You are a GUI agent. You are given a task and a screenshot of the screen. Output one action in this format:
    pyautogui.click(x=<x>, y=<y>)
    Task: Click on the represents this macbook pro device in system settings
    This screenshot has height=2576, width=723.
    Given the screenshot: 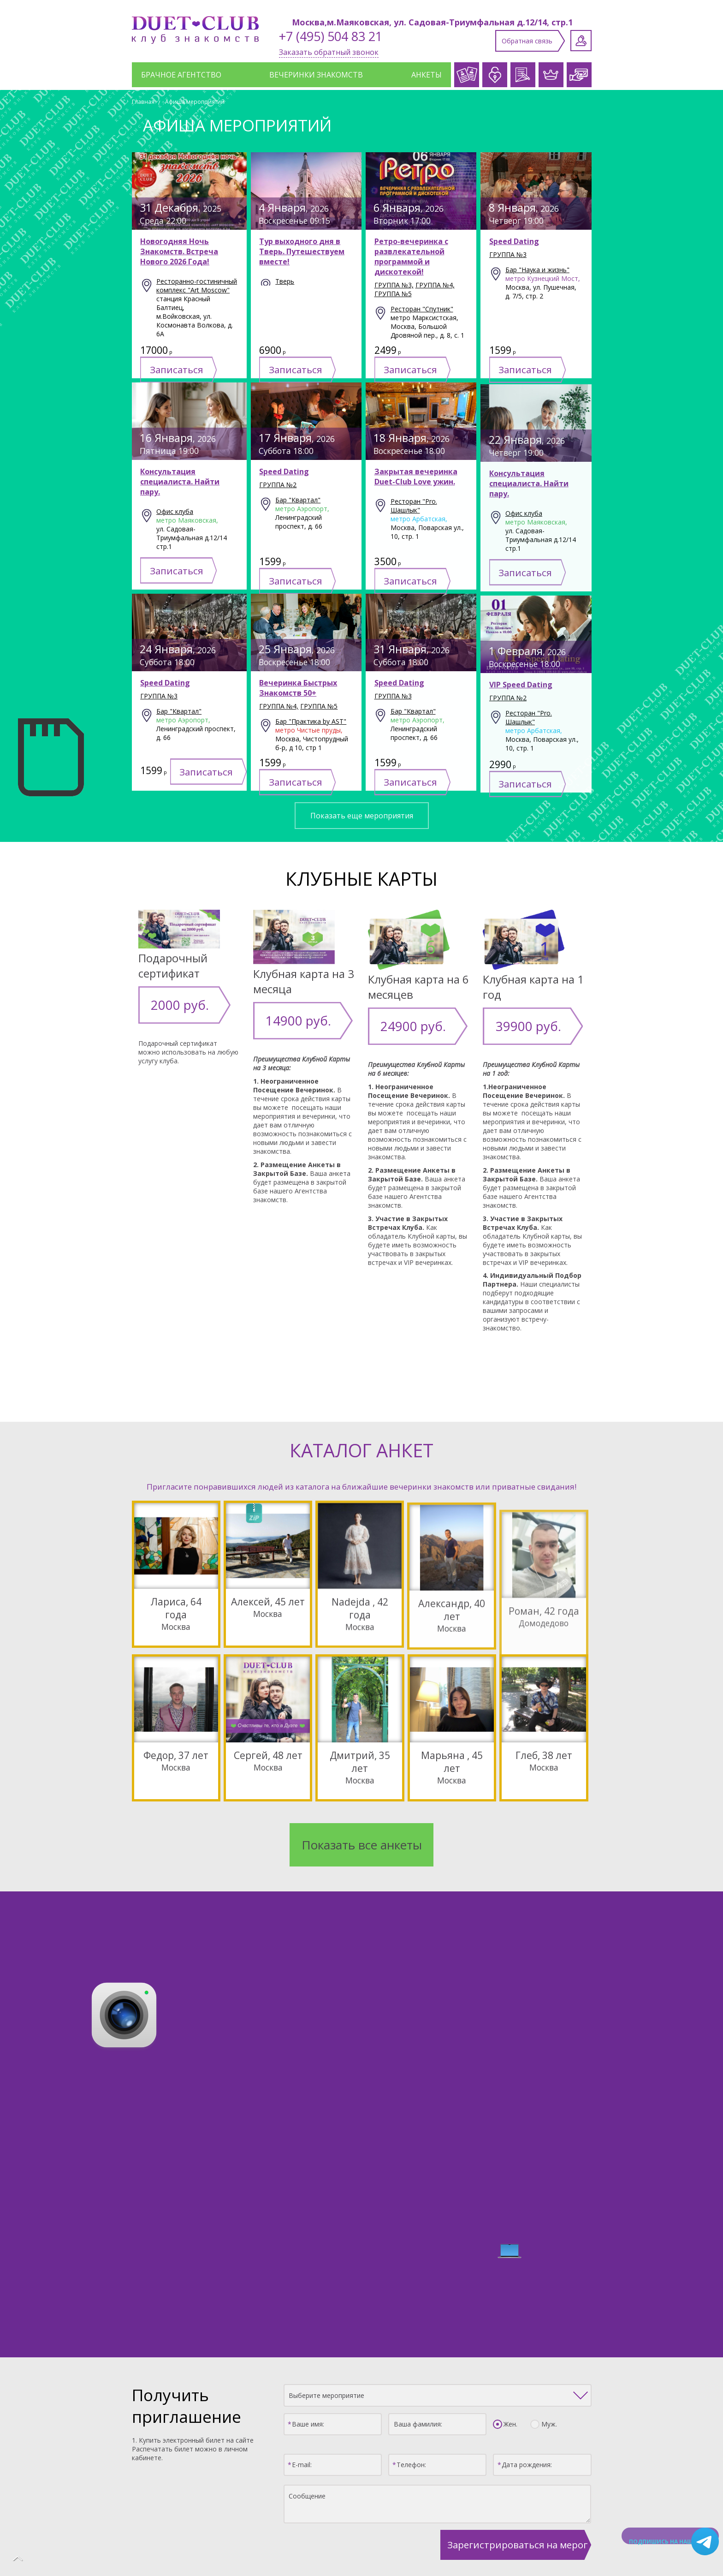 What is the action you would take?
    pyautogui.click(x=510, y=2250)
    